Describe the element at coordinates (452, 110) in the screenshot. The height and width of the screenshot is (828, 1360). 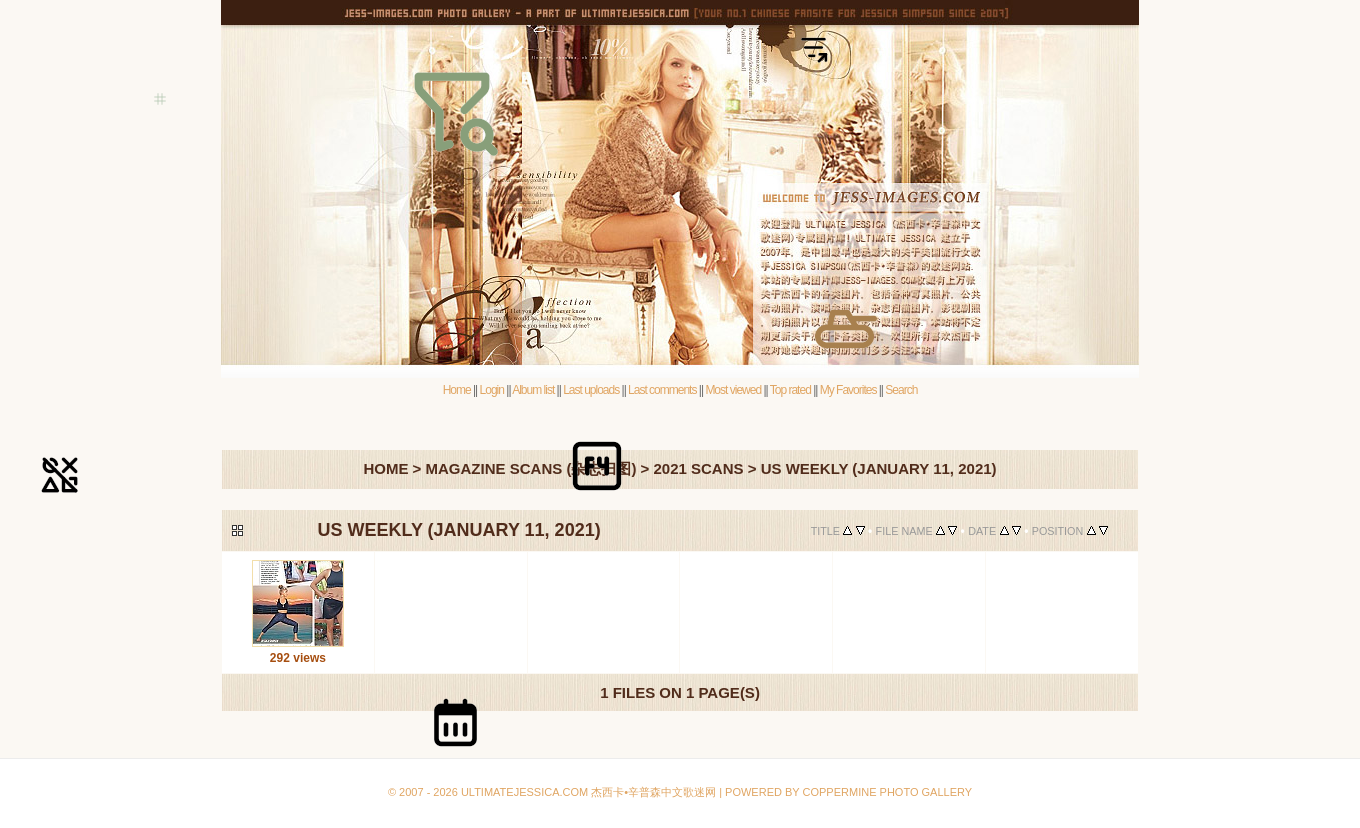
I see `search within filtered results` at that location.